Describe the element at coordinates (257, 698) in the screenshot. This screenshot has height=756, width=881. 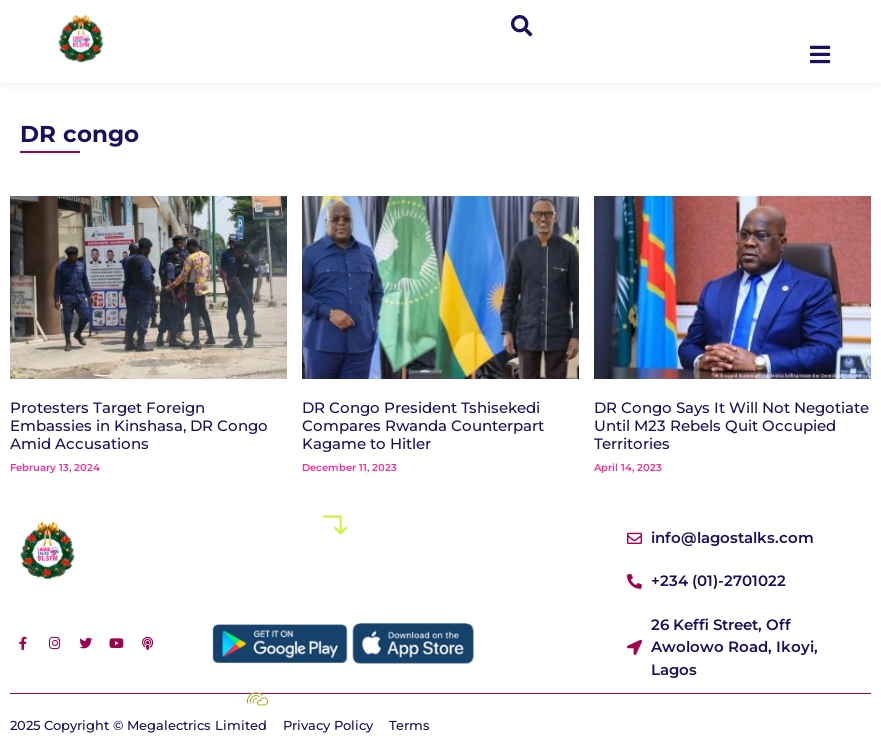
I see `view weather conditions` at that location.